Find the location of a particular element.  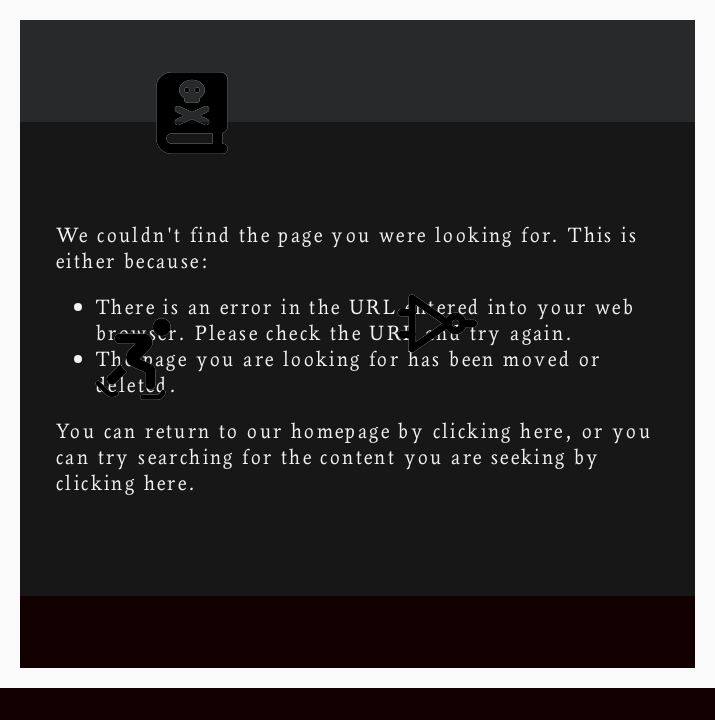

access dark mode or spooky theme settings is located at coordinates (192, 113).